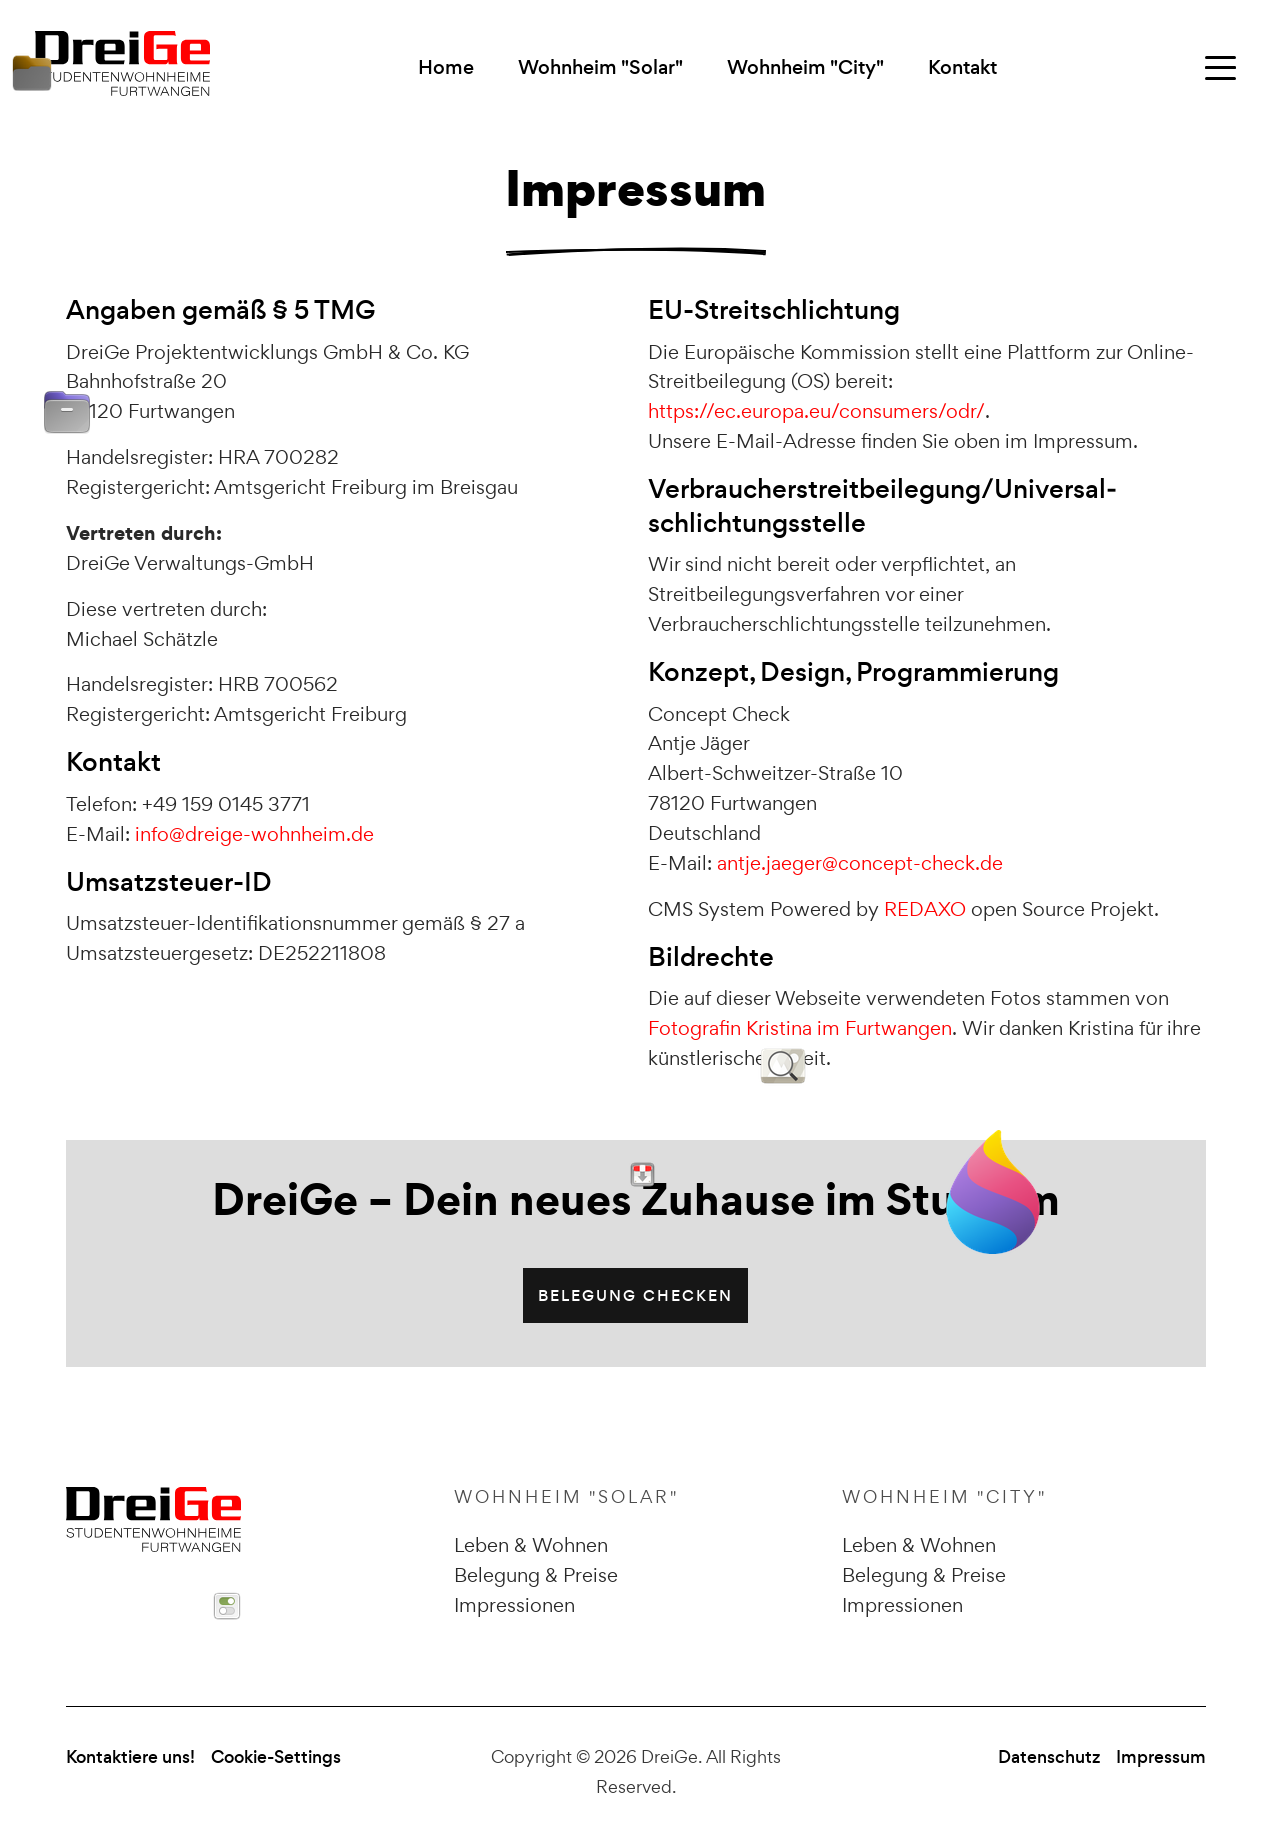 The width and height of the screenshot is (1271, 1833). I want to click on open Paint 3D application, so click(993, 1192).